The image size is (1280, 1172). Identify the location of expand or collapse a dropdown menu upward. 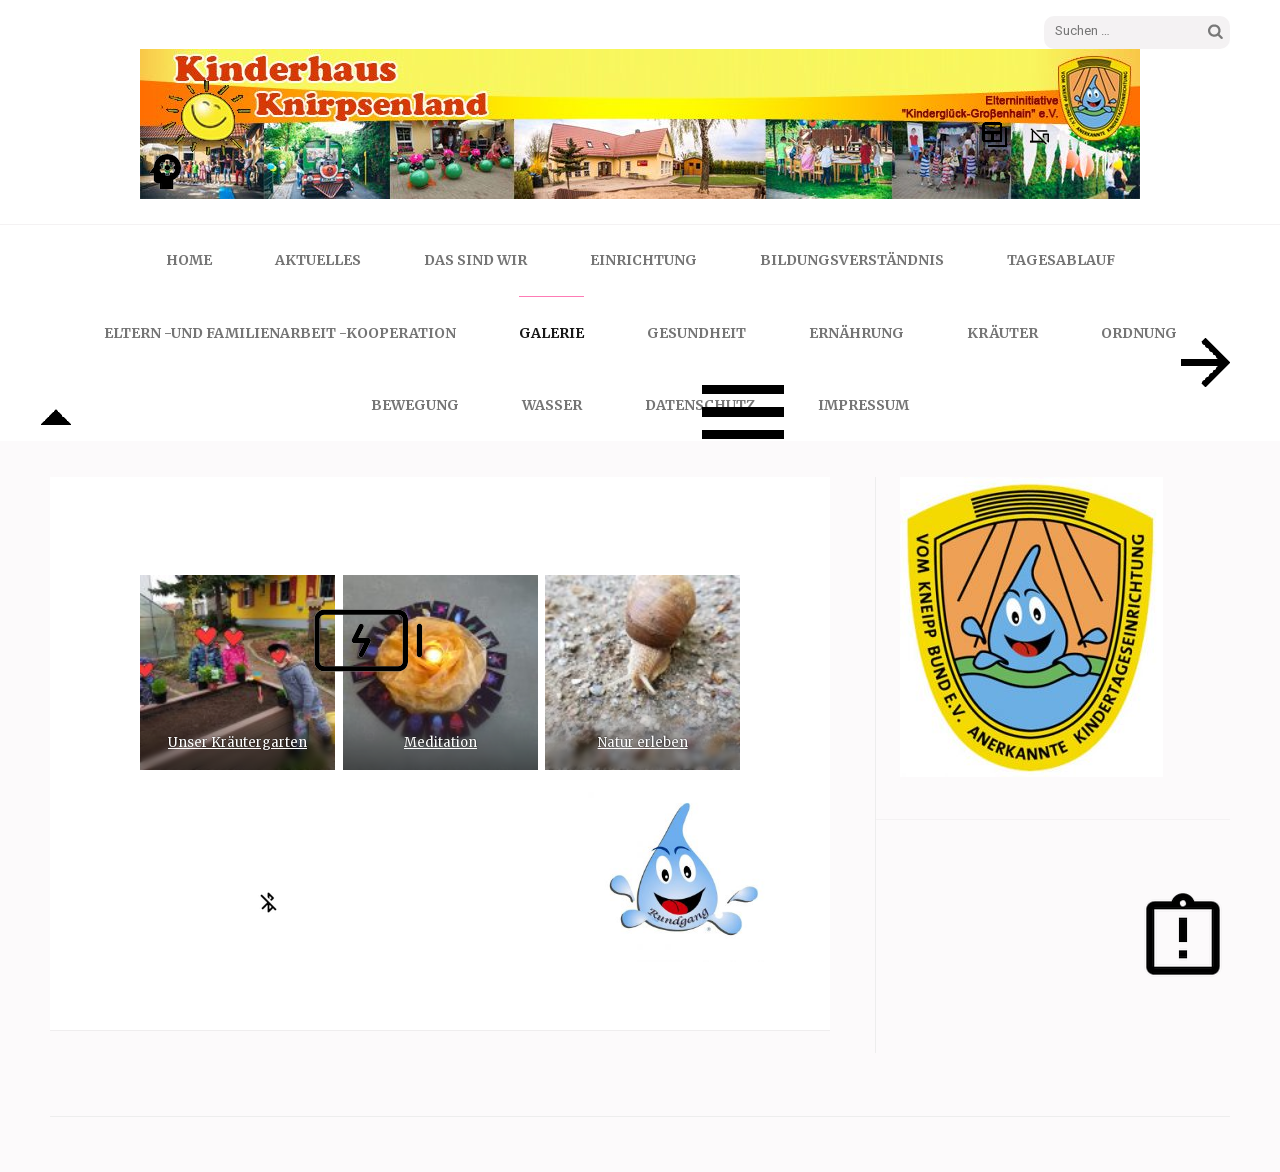
(56, 419).